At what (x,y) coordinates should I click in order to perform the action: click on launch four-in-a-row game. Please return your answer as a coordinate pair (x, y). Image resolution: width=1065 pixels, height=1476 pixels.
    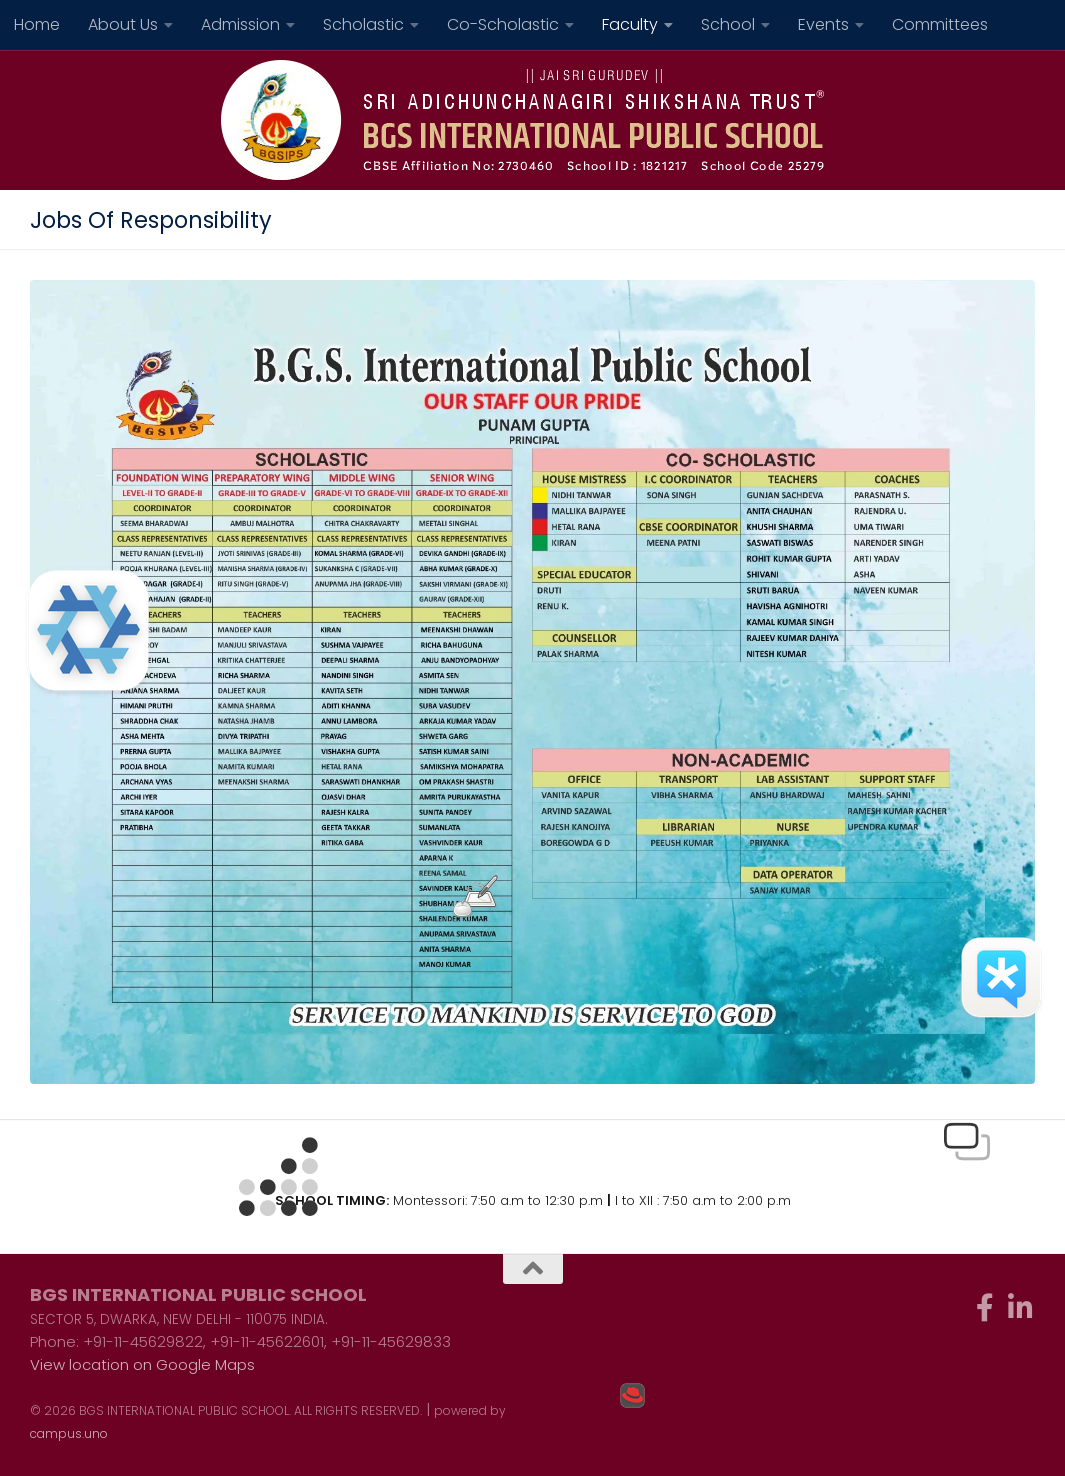
    Looking at the image, I should click on (281, 1174).